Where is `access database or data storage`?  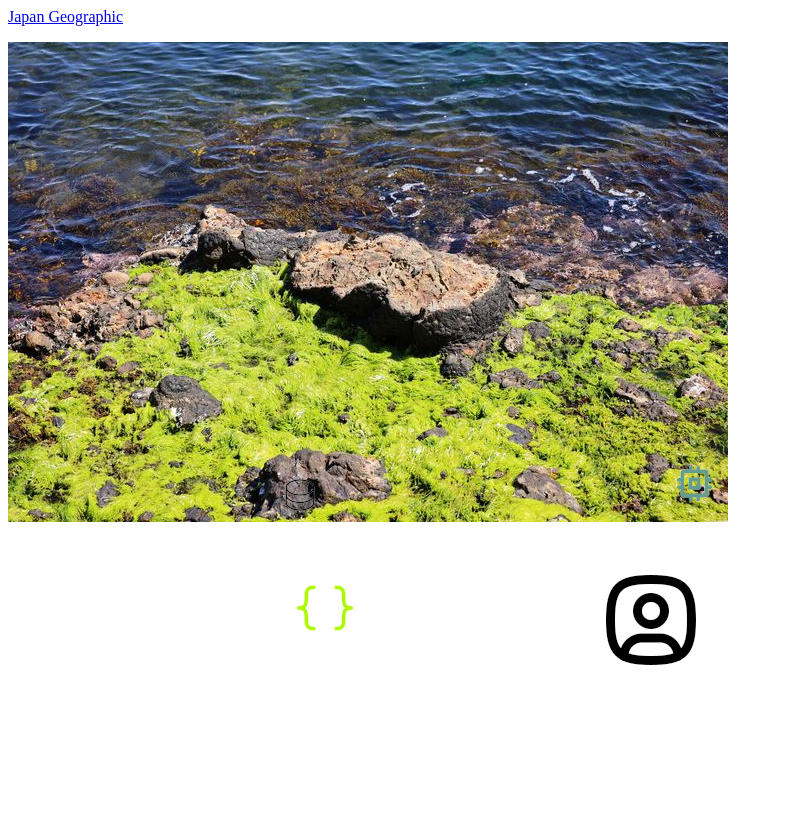
access database or data storage is located at coordinates (300, 495).